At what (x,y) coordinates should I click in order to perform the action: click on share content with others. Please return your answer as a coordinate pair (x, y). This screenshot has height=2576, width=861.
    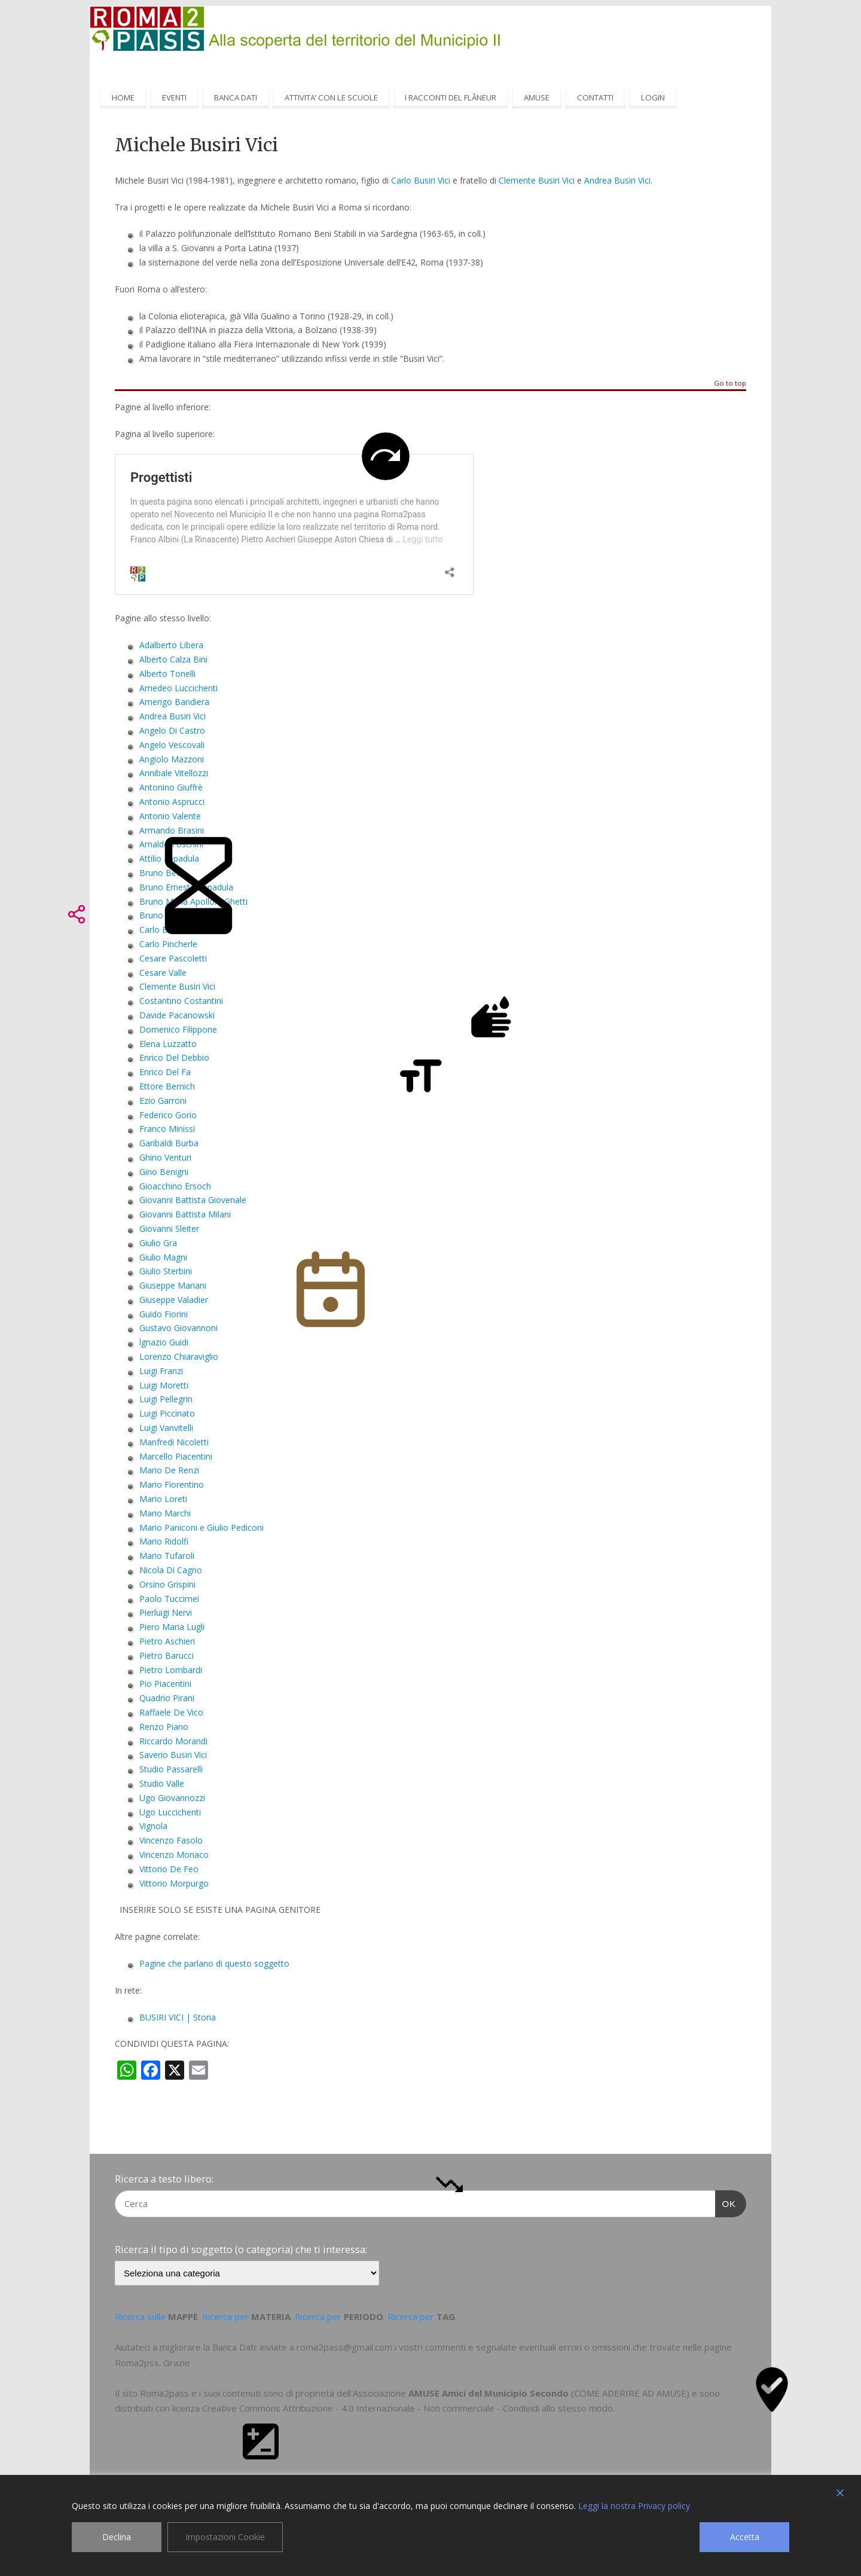
    Looking at the image, I should click on (77, 914).